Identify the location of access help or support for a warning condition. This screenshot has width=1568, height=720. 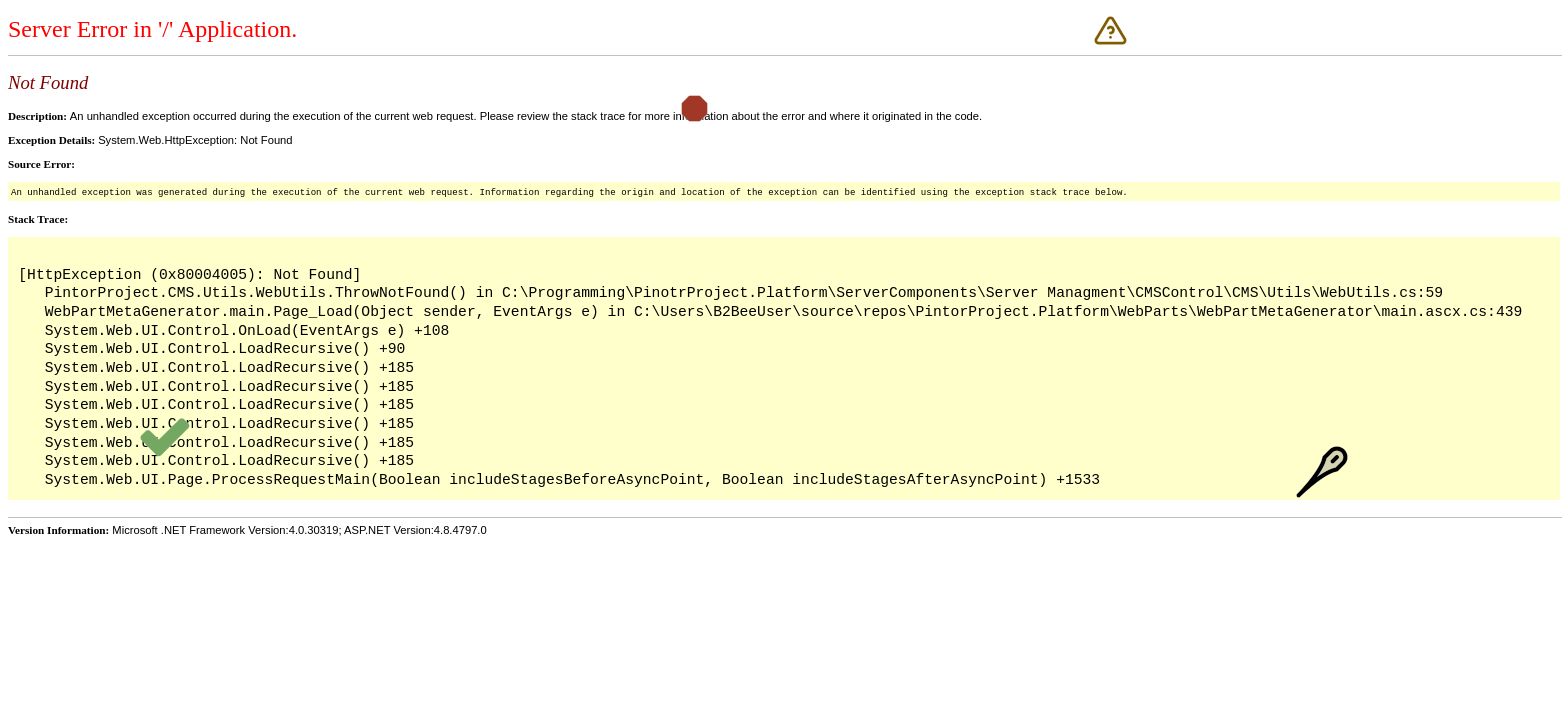
(1110, 31).